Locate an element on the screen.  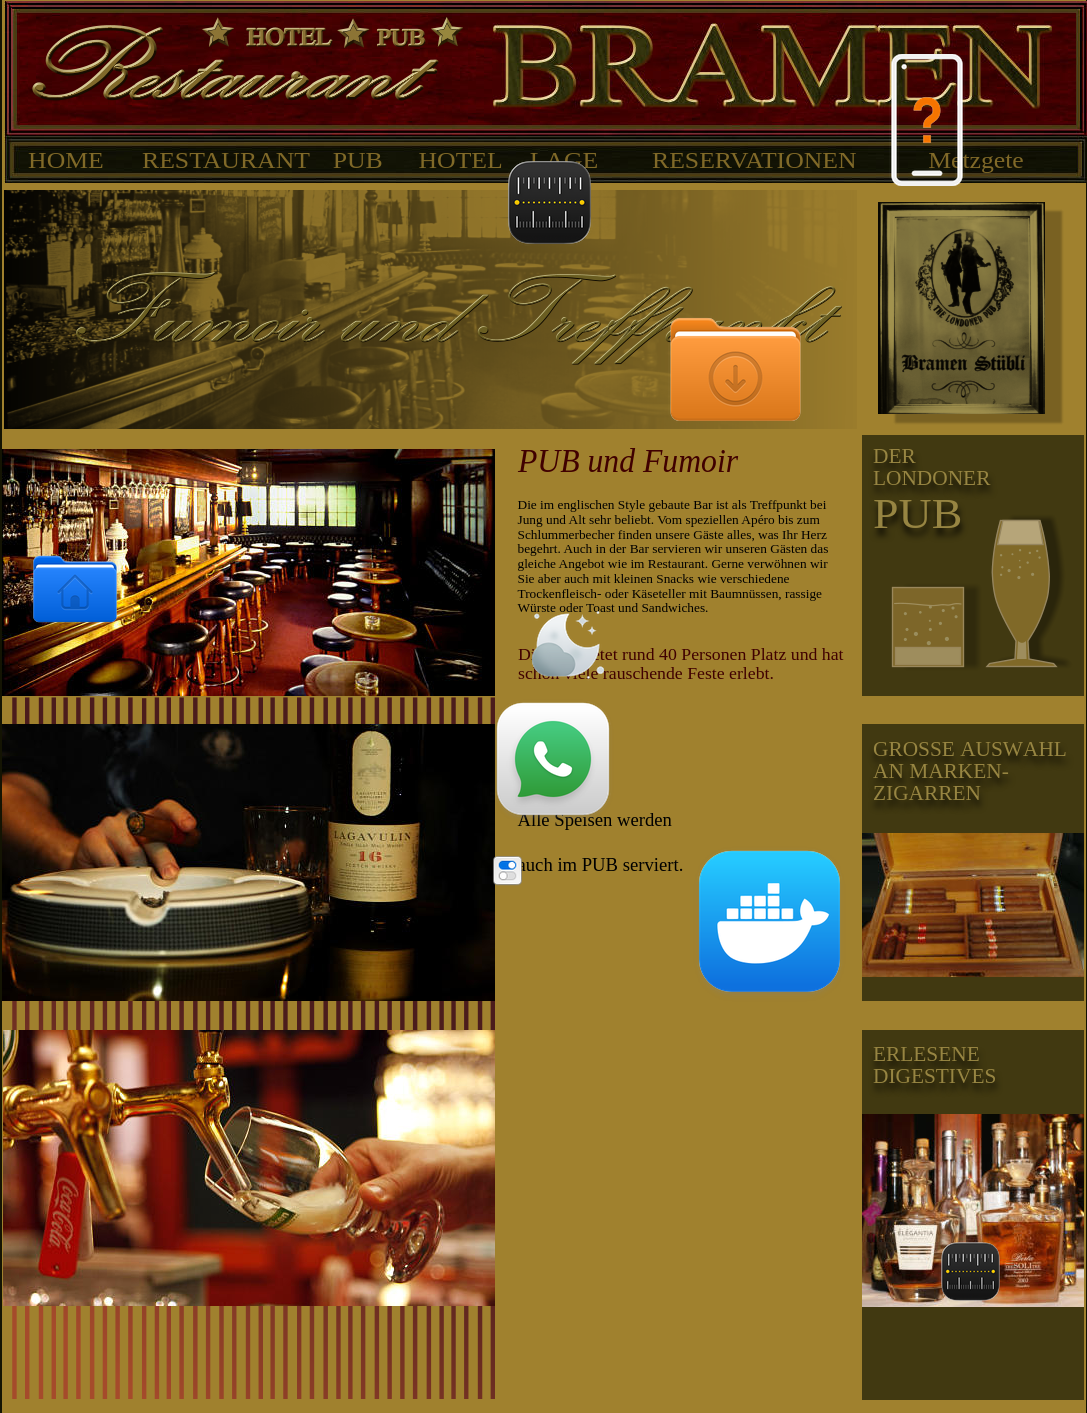
open the measure app to check dimensions is located at coordinates (970, 1271).